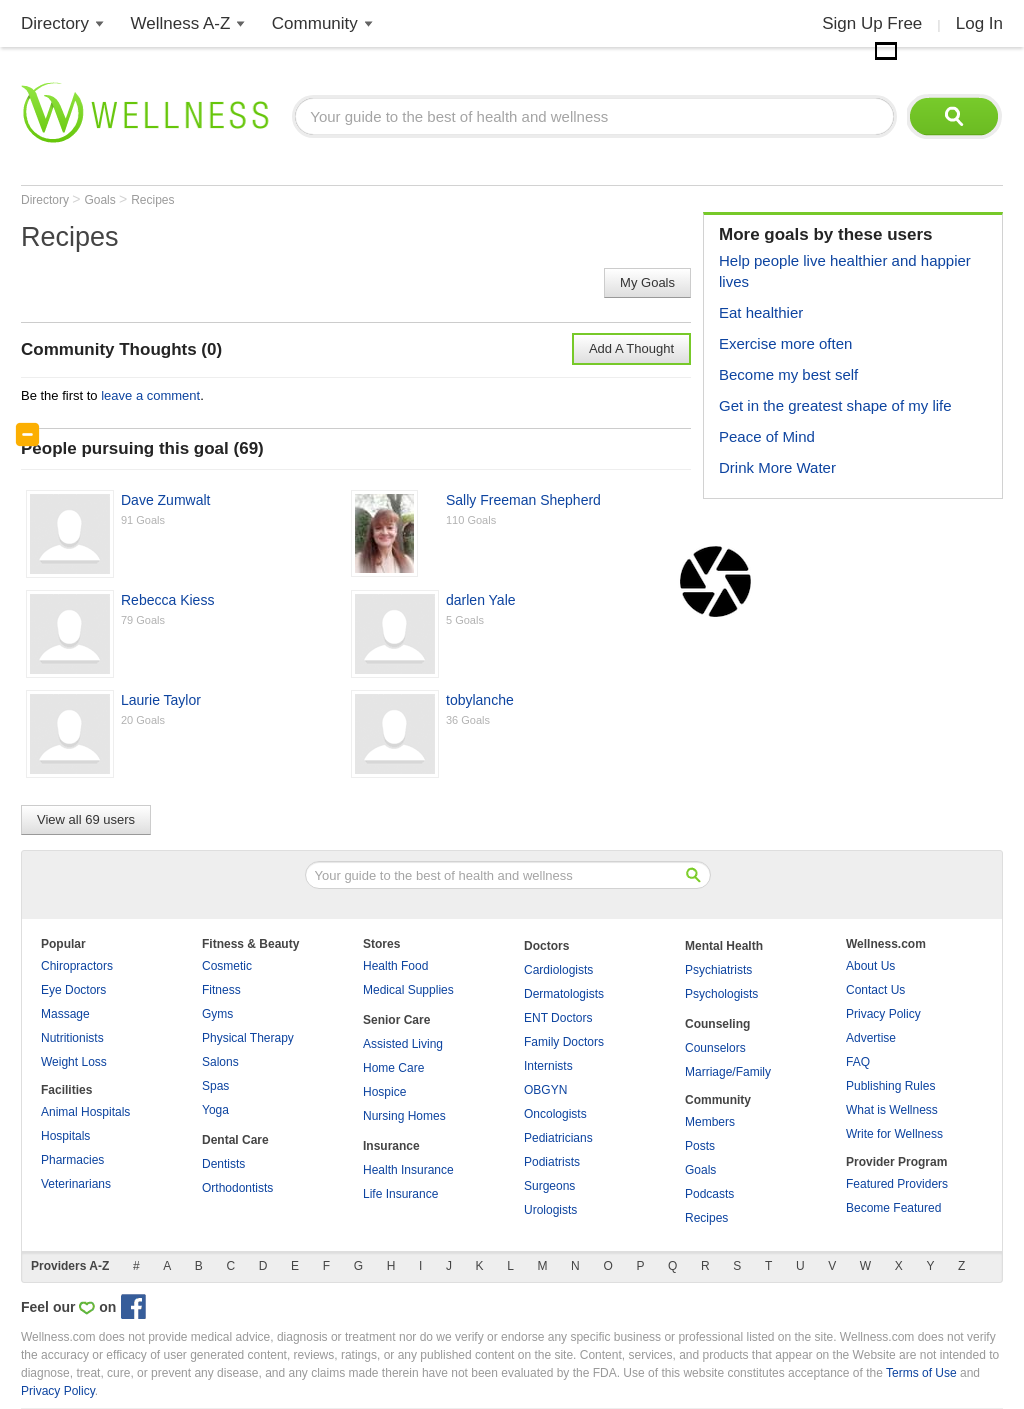  Describe the element at coordinates (886, 51) in the screenshot. I see `crop image to landscape orientation` at that location.